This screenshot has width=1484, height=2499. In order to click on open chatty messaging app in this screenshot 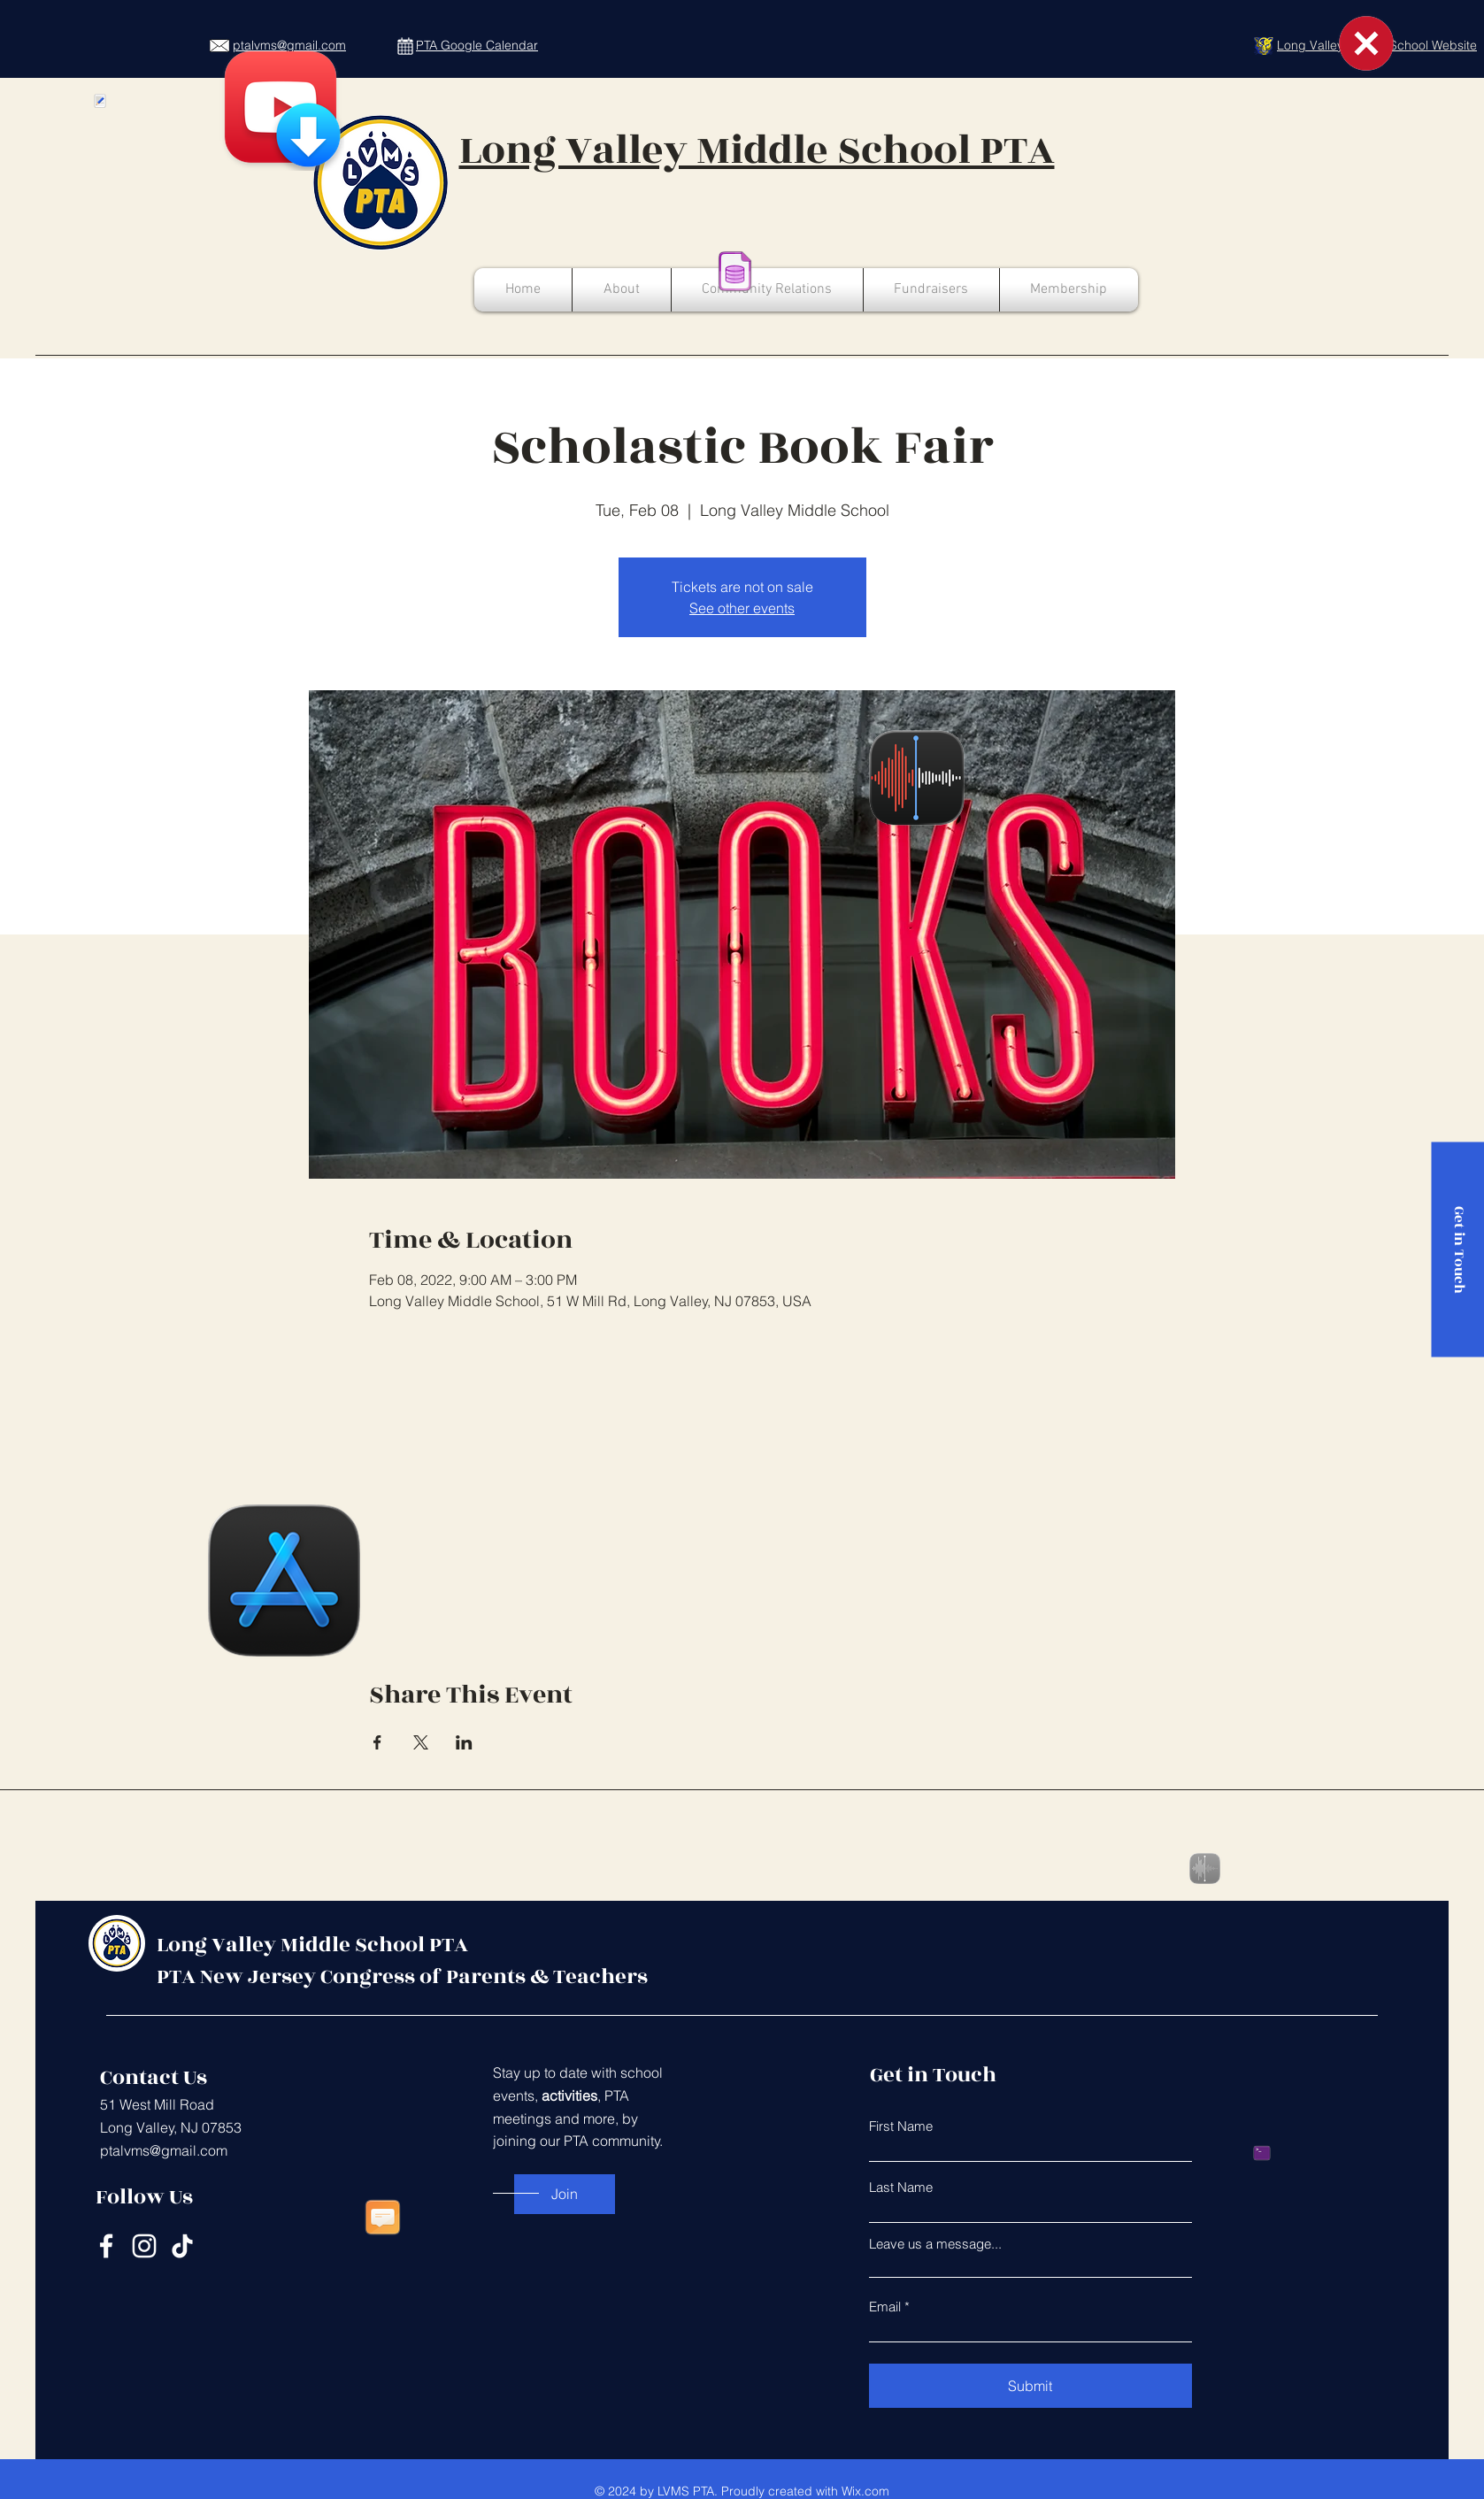, I will do `click(382, 2217)`.